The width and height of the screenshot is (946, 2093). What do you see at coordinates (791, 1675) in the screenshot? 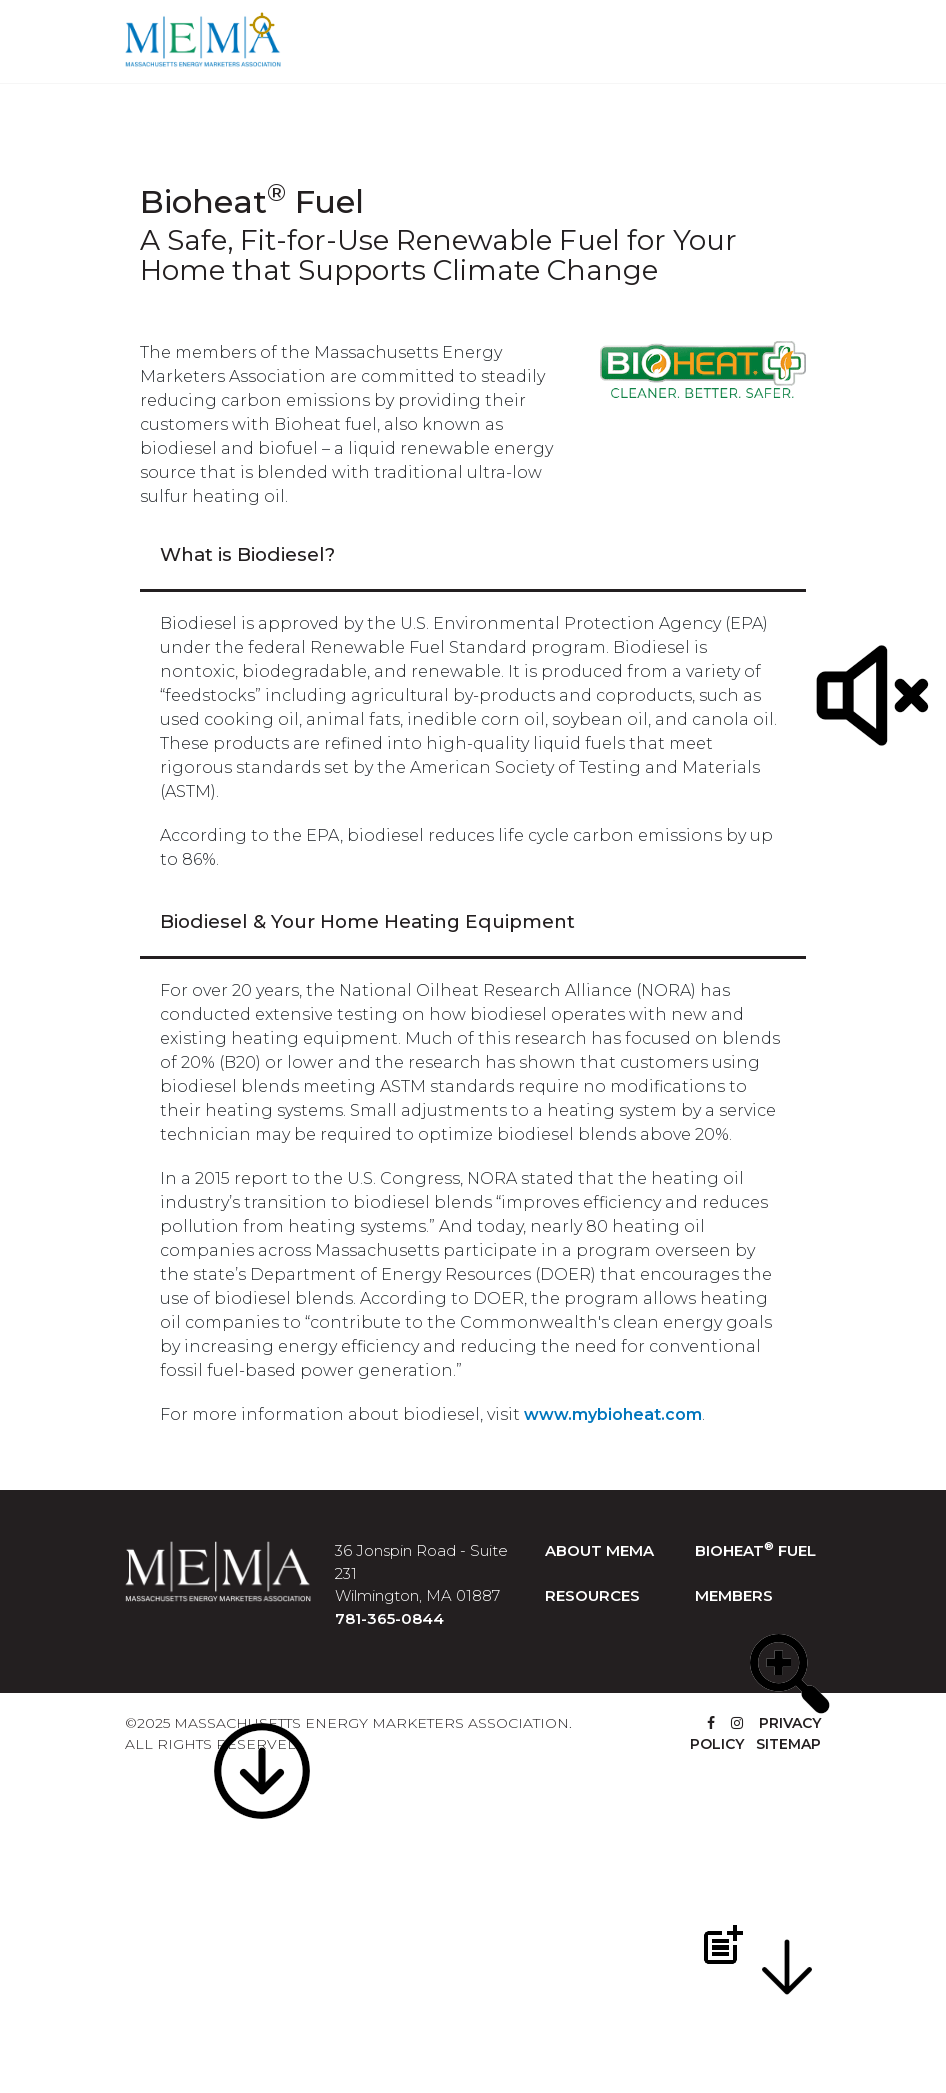
I see `zoom in on content` at bounding box center [791, 1675].